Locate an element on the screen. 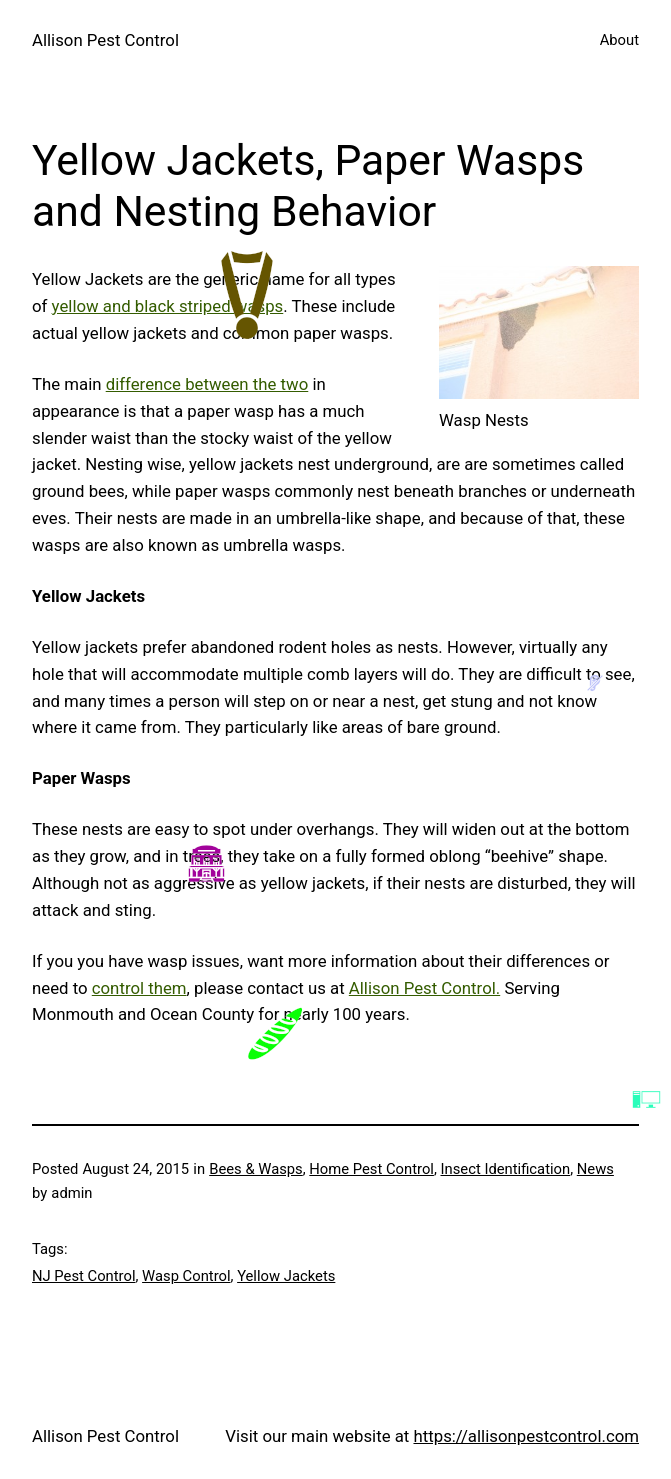 The width and height of the screenshot is (671, 1479). view achievements or awards is located at coordinates (247, 294).